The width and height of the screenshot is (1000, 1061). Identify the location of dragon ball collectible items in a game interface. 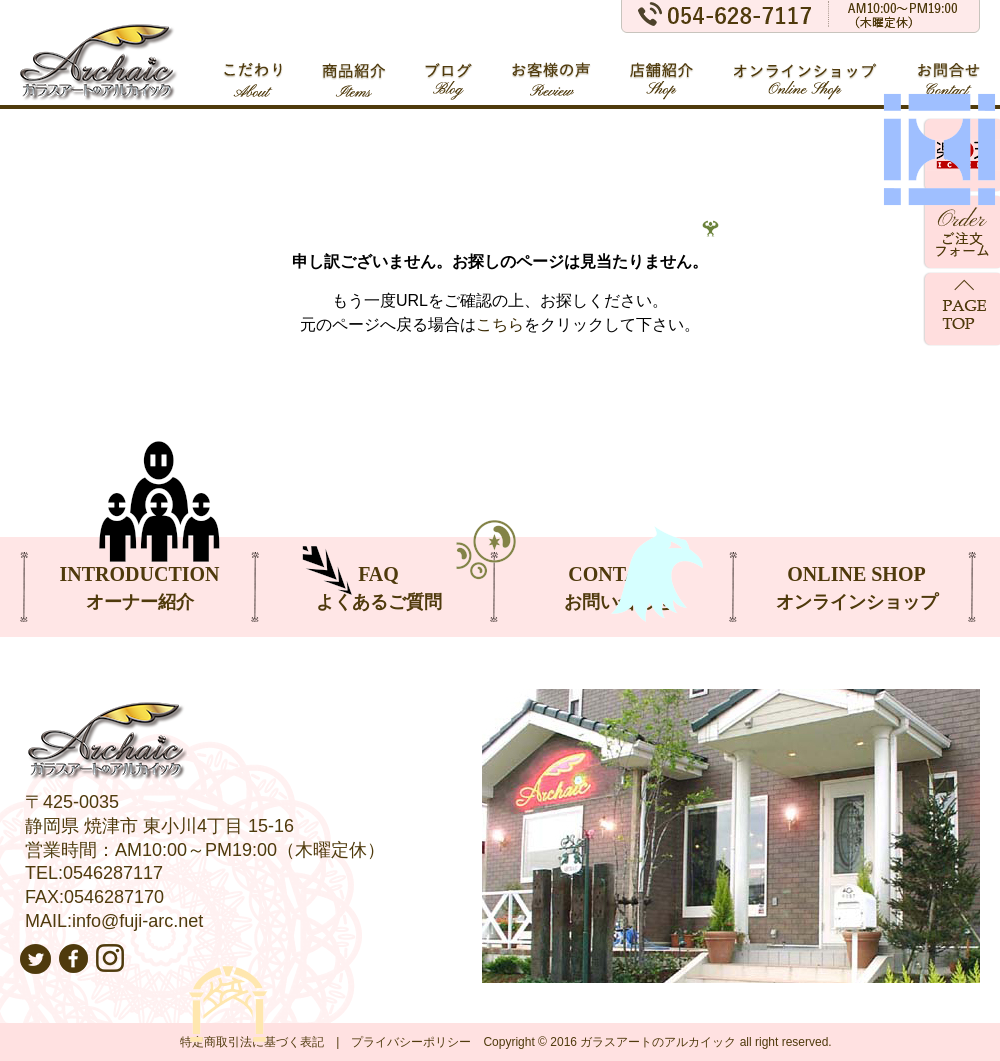
(486, 550).